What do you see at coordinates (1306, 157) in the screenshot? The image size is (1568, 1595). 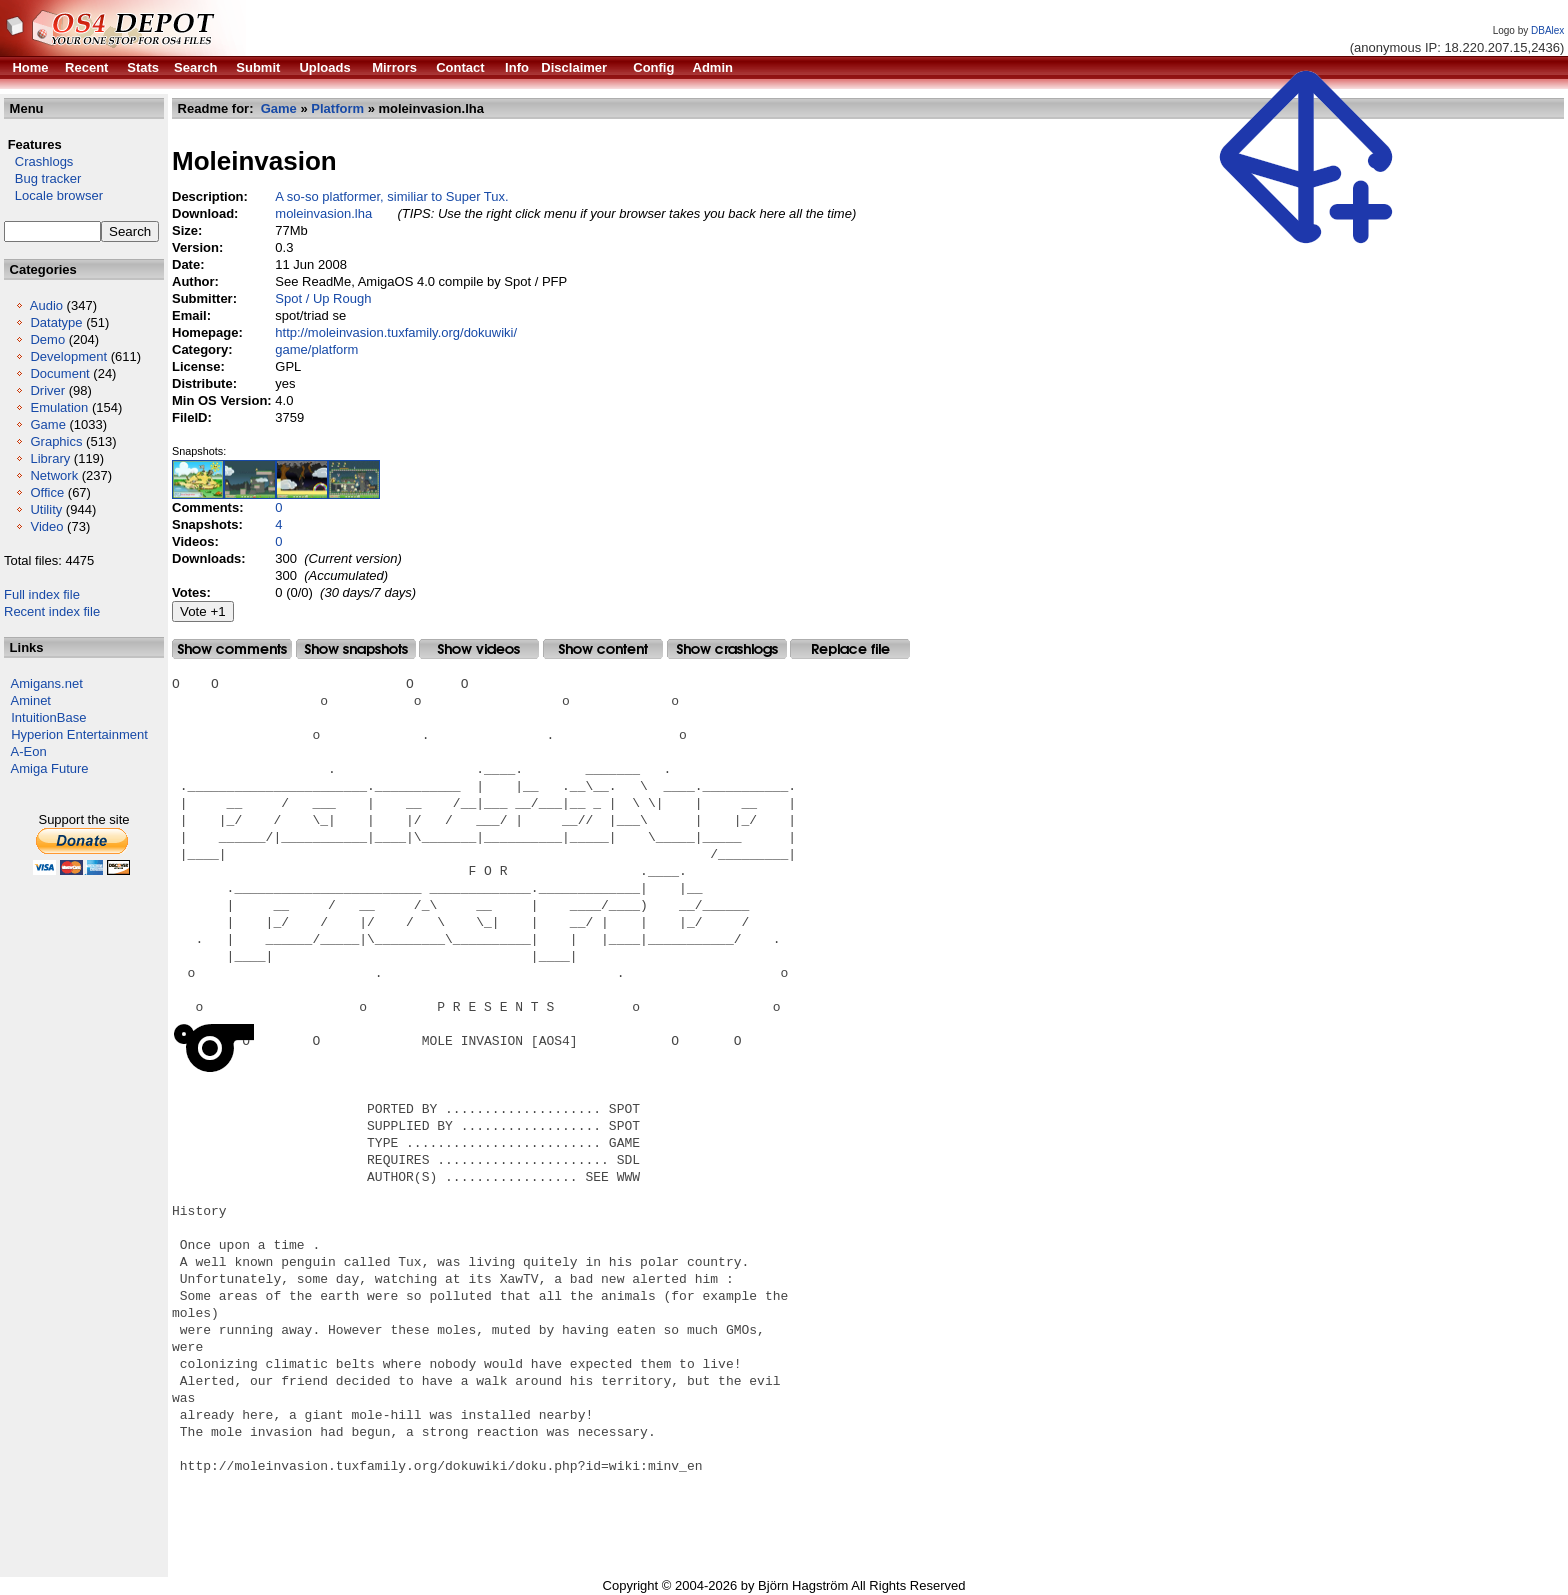 I see `add a new 3D object or shape` at bounding box center [1306, 157].